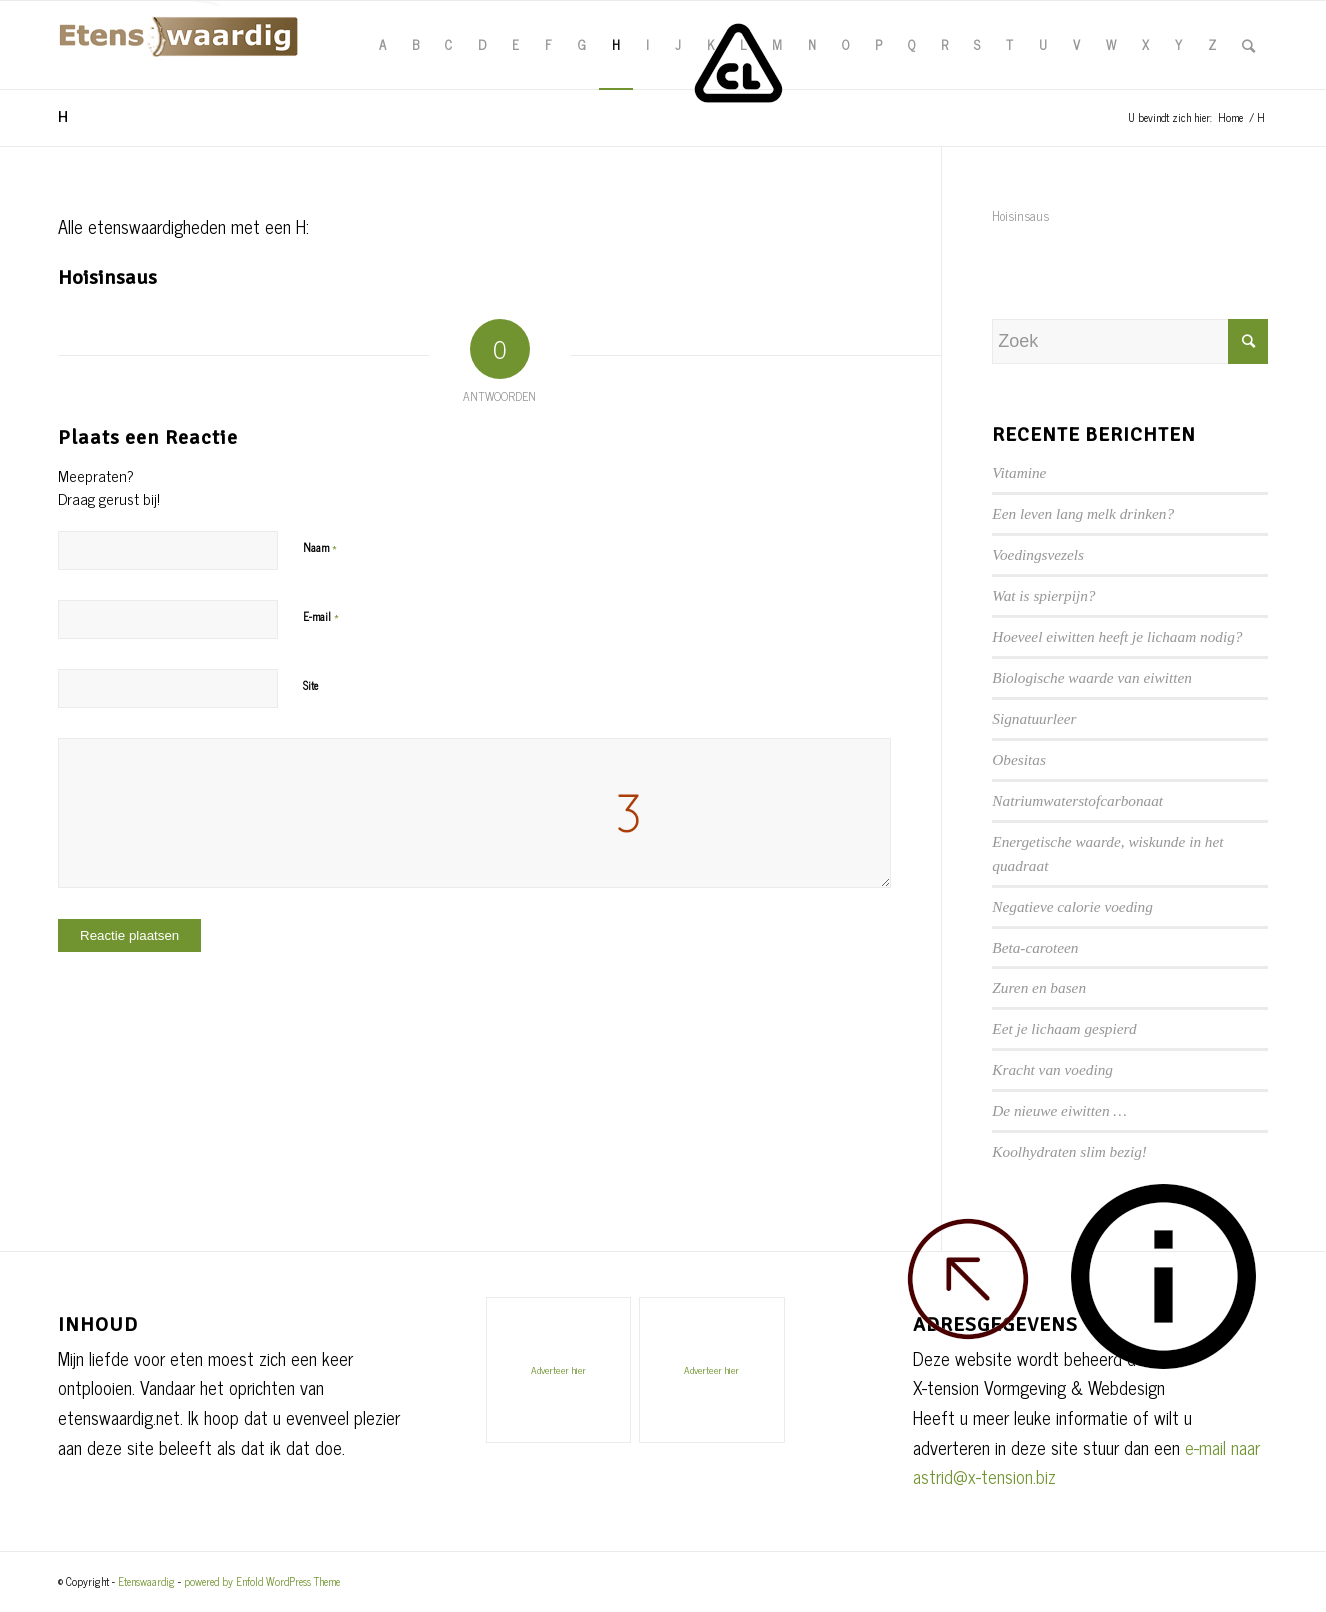  I want to click on navigate back to previous screen, so click(968, 1279).